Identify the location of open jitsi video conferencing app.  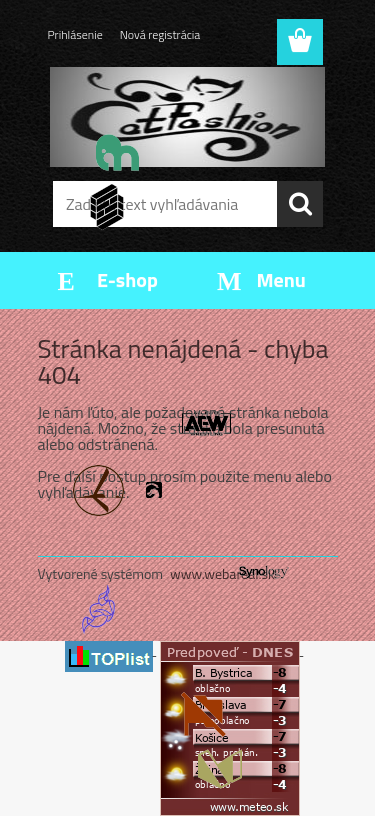
(98, 609).